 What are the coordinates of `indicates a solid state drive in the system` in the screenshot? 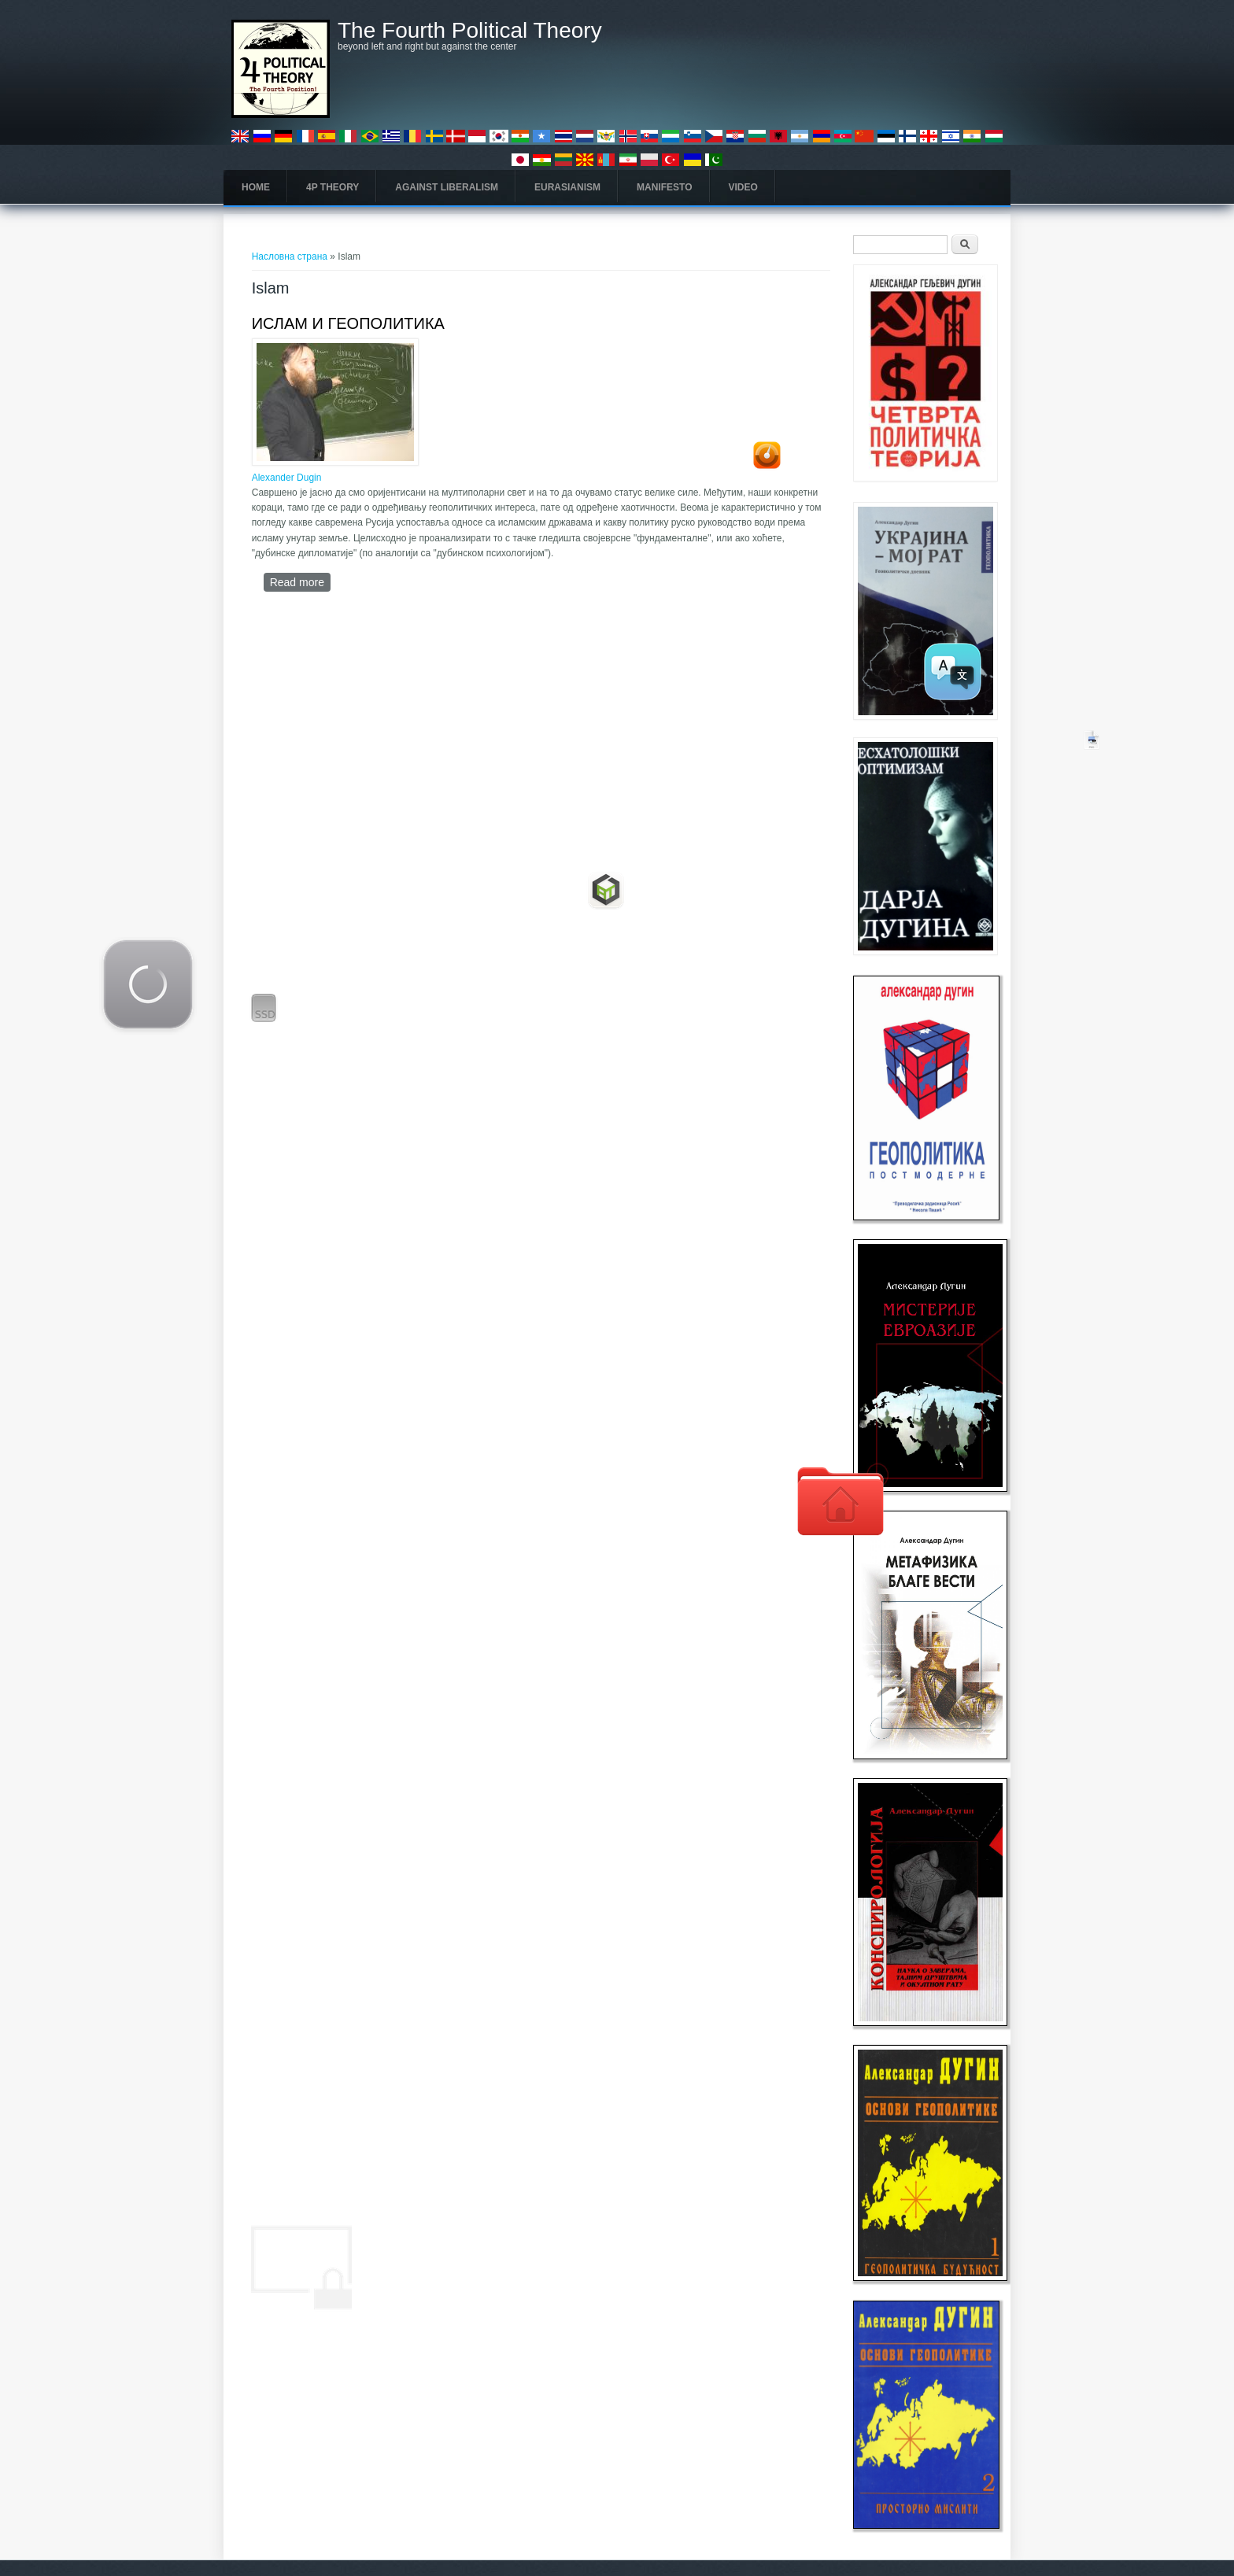 It's located at (264, 1008).